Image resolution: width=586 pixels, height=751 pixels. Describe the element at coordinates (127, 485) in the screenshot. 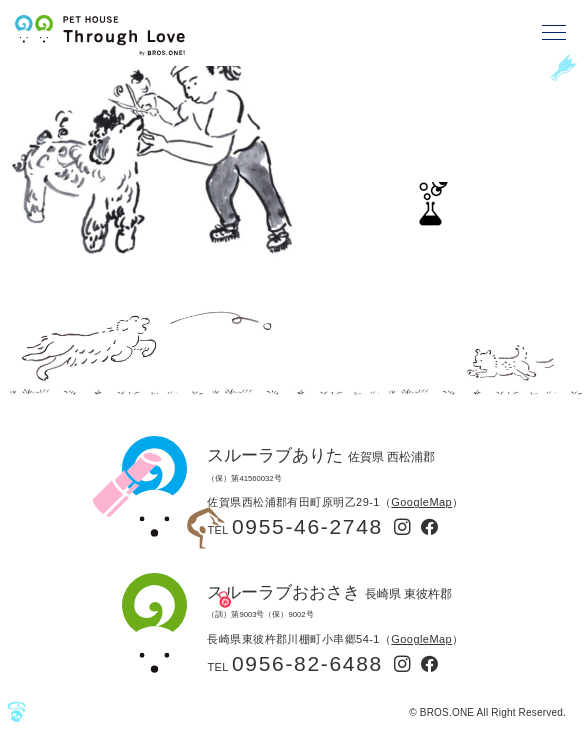

I see `access makeup or beauty tools` at that location.